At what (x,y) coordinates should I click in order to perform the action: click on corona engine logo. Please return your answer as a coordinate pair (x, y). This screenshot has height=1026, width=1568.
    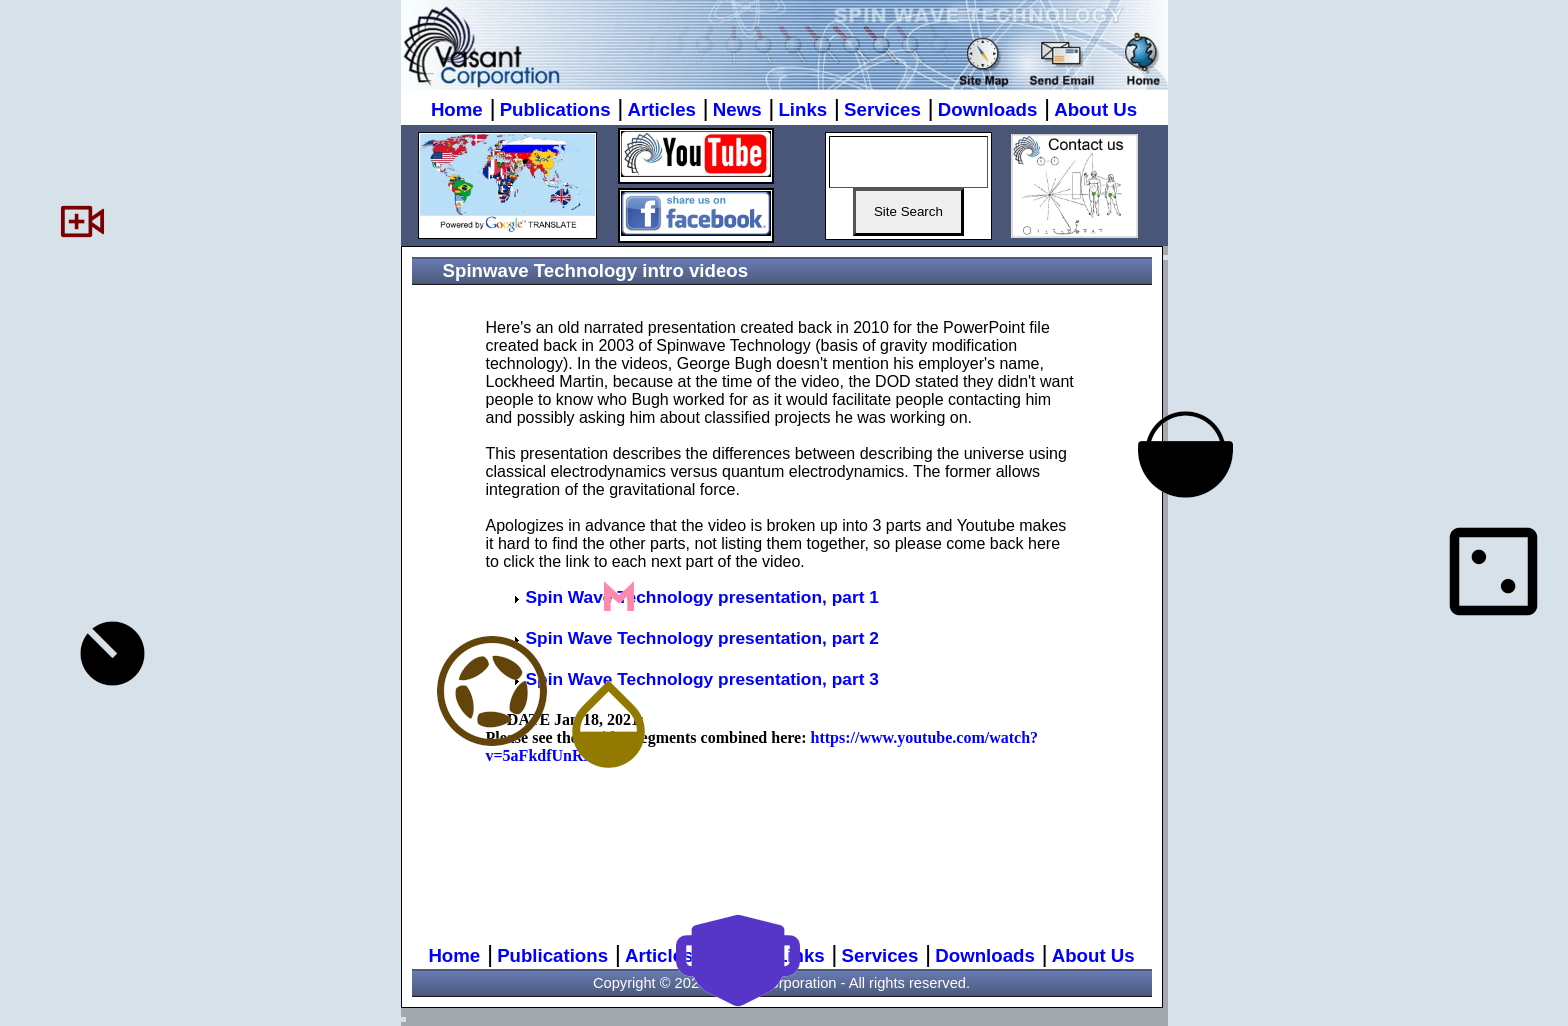
    Looking at the image, I should click on (492, 691).